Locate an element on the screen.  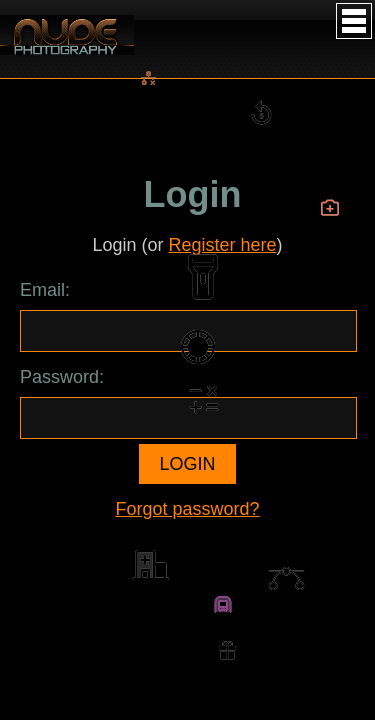
view or redeem a gift is located at coordinates (227, 650).